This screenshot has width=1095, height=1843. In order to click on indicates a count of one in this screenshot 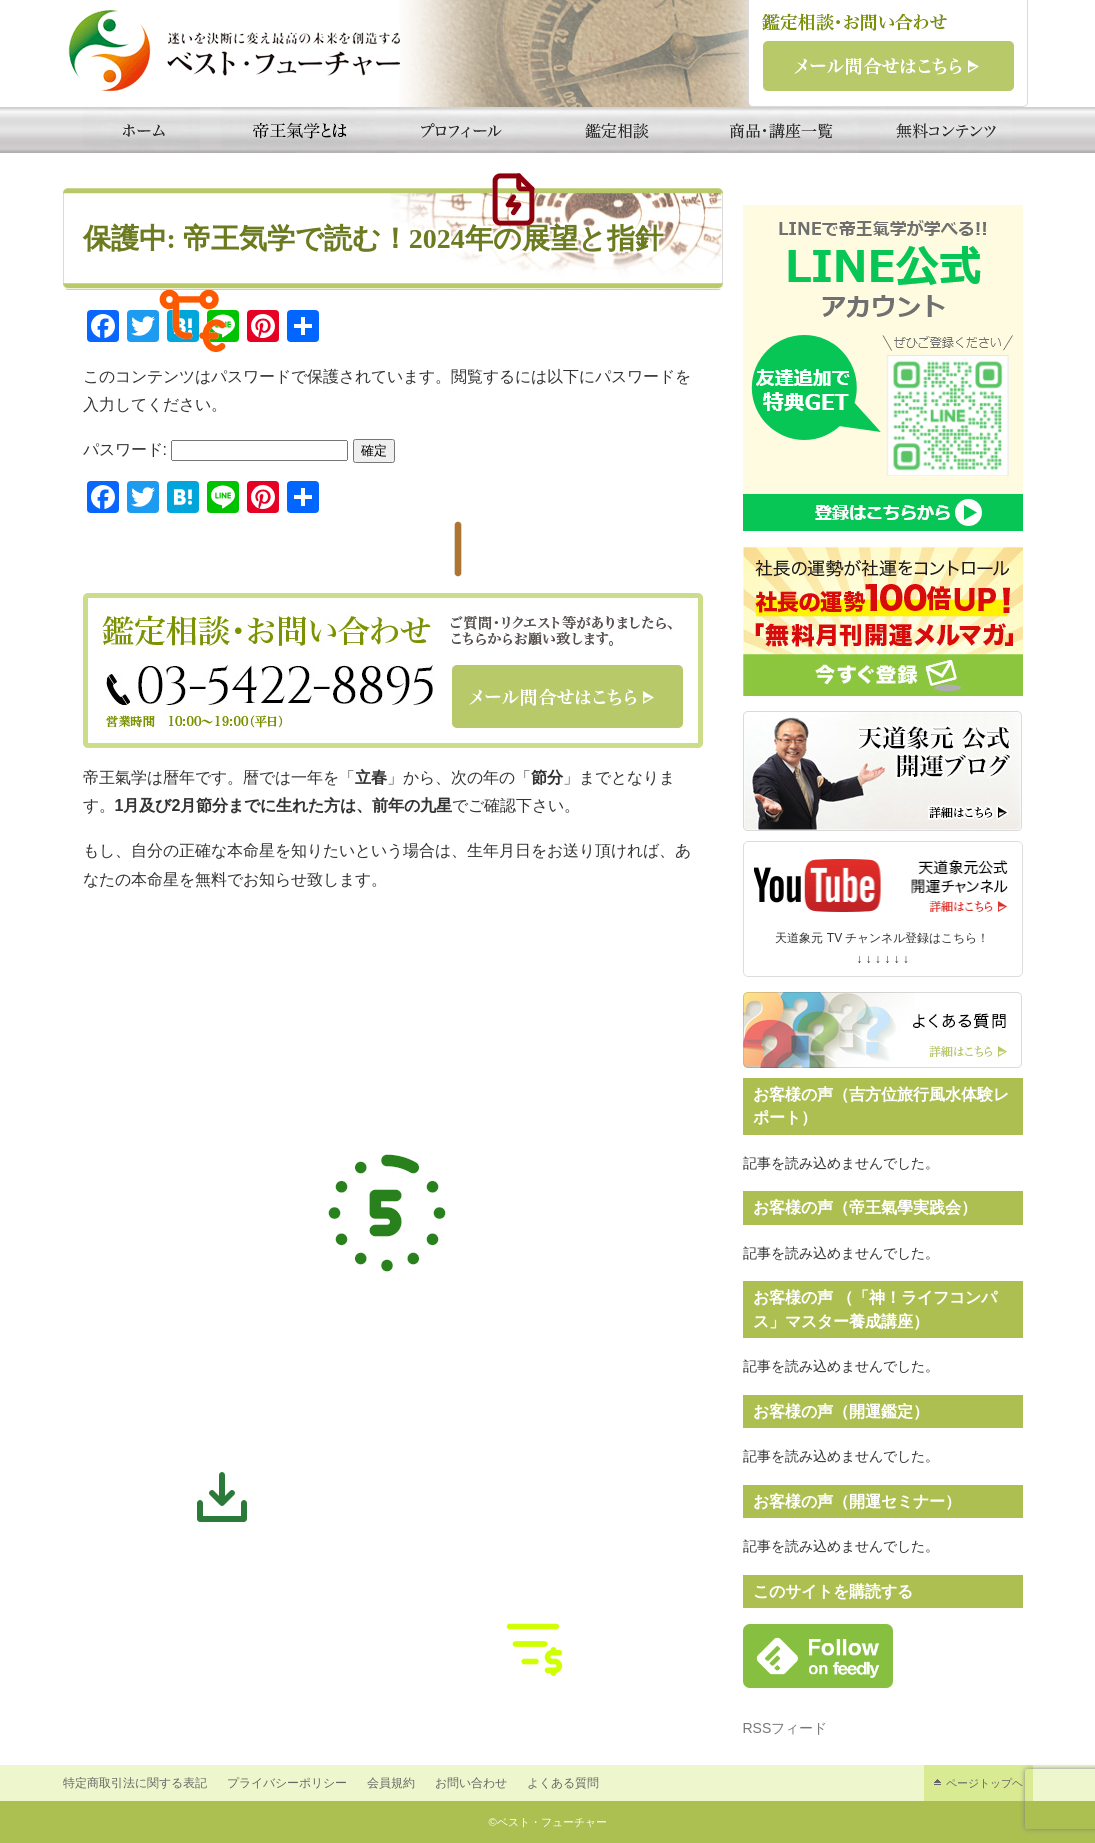, I will do `click(458, 549)`.